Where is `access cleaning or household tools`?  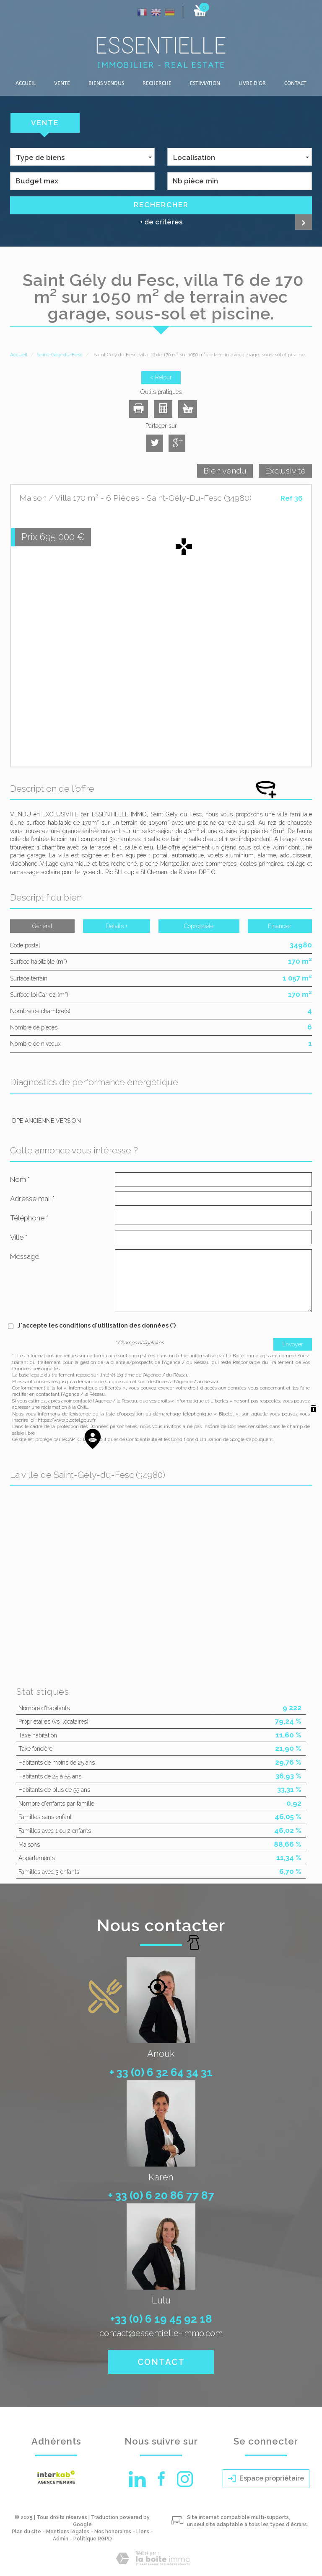
access cleaning or household tools is located at coordinates (193, 1942).